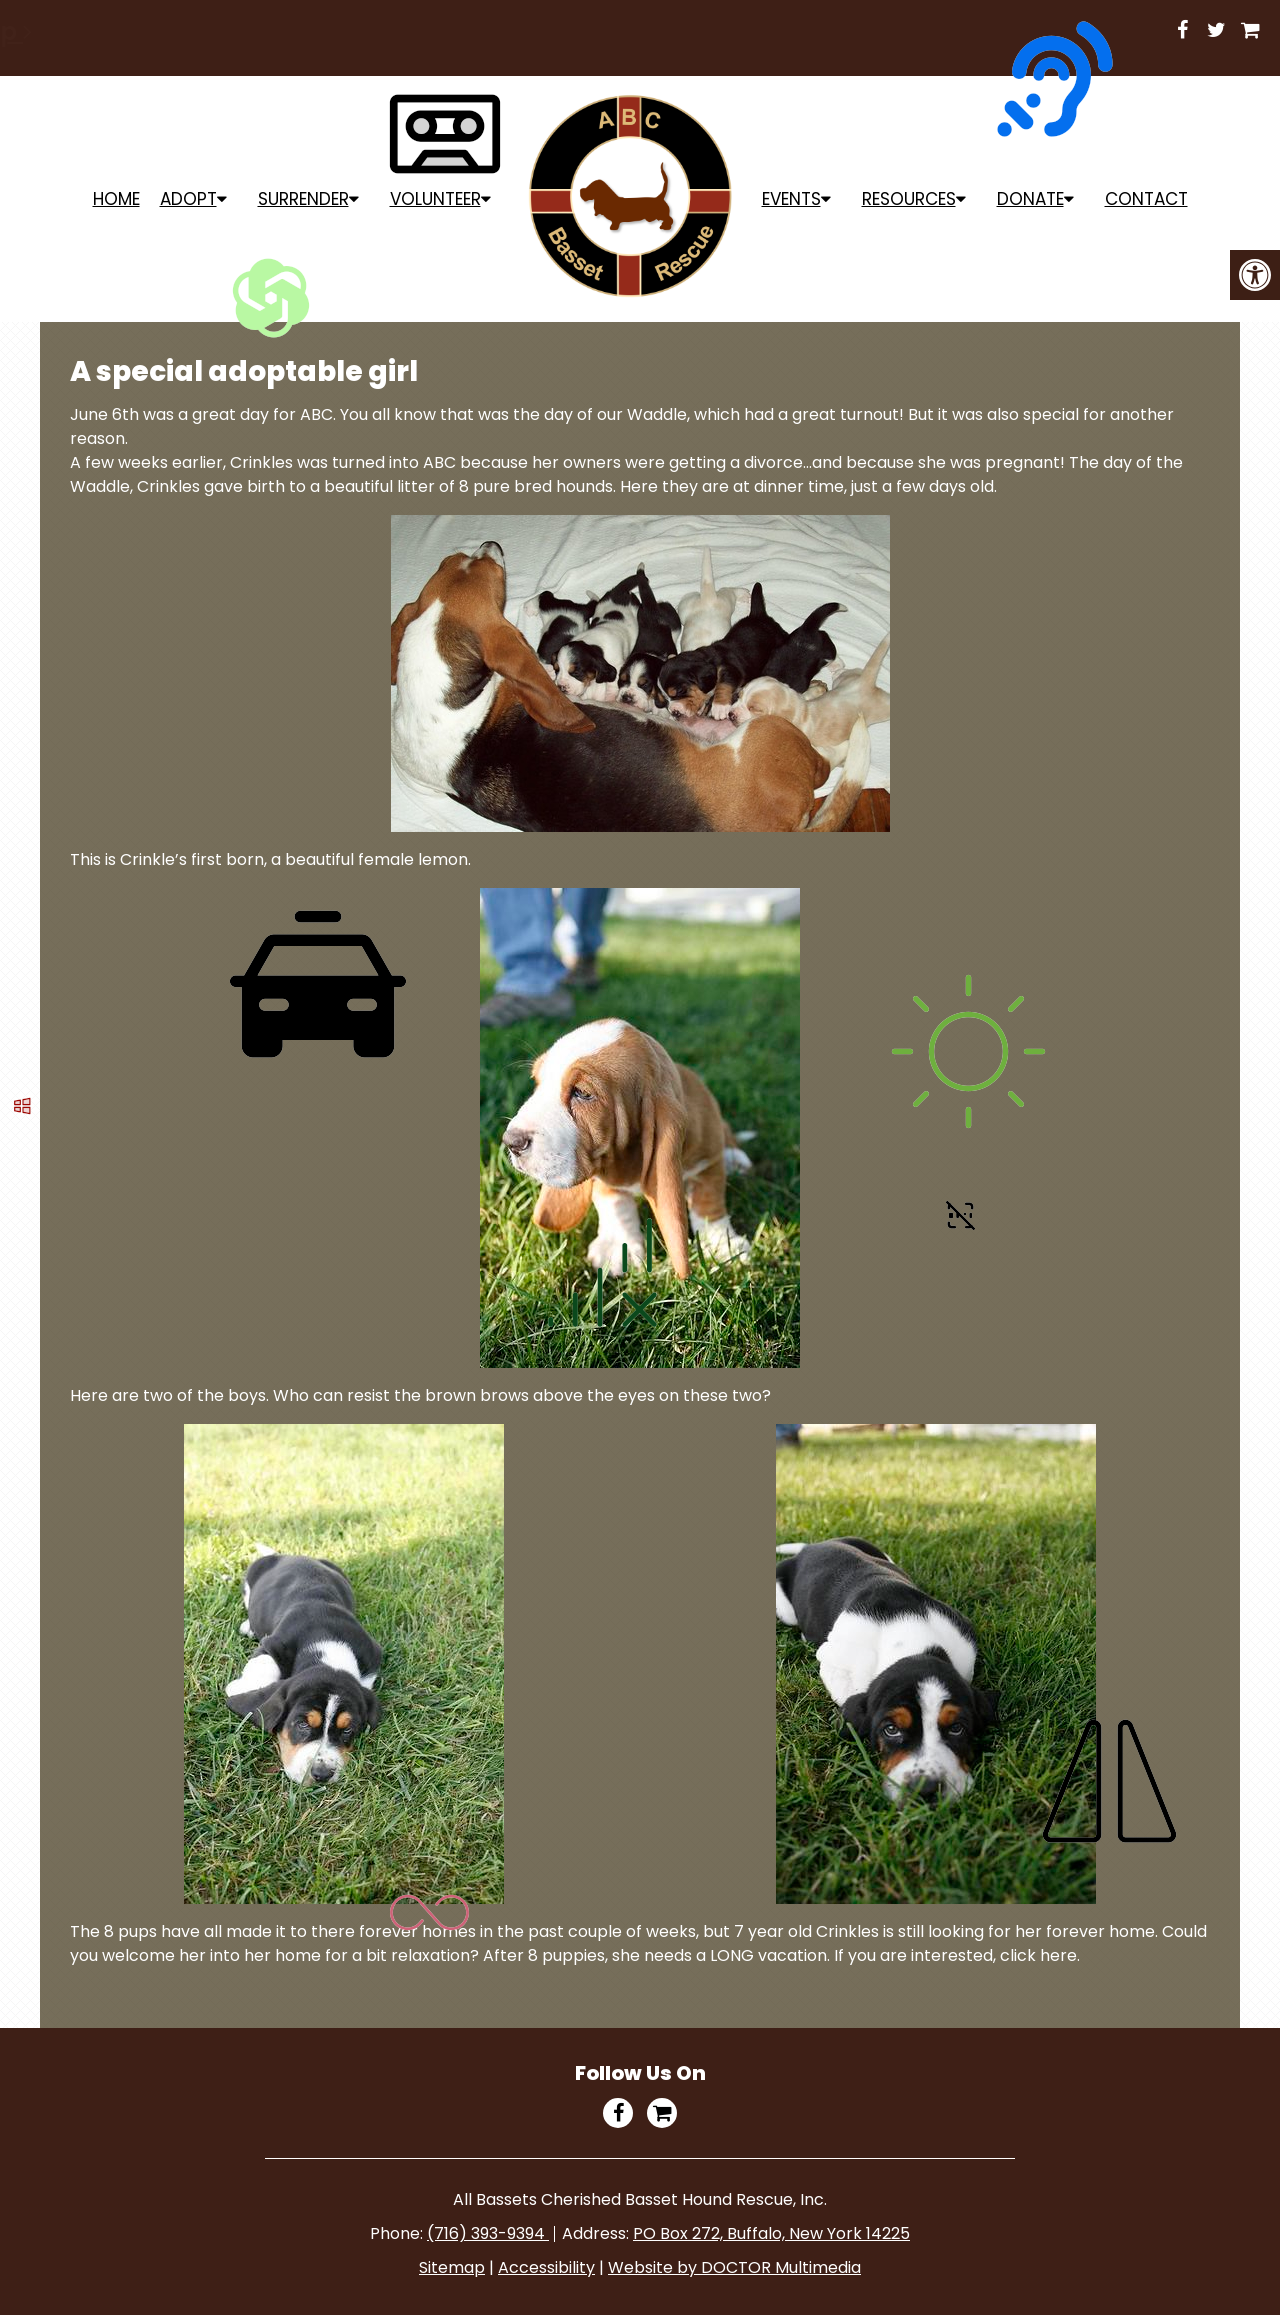  I want to click on switch to light mode, so click(968, 1051).